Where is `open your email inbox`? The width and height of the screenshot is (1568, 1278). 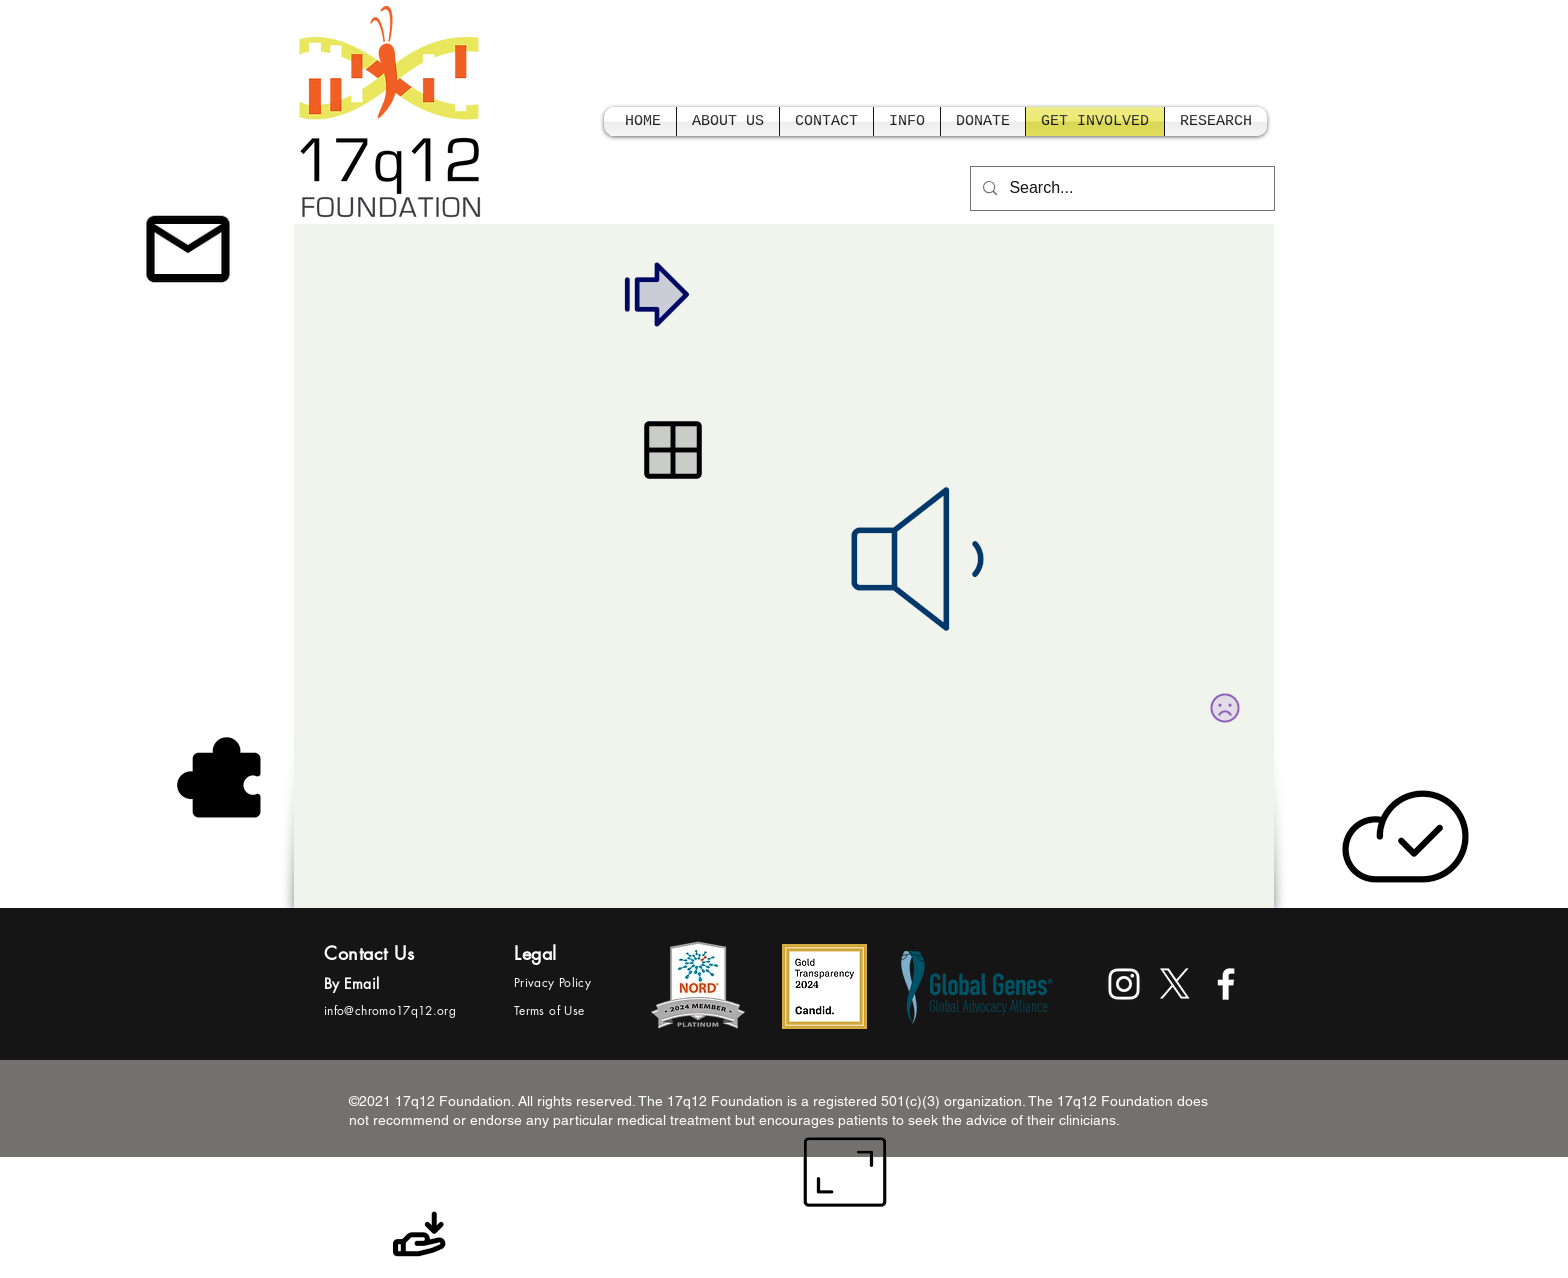
open your email inbox is located at coordinates (188, 249).